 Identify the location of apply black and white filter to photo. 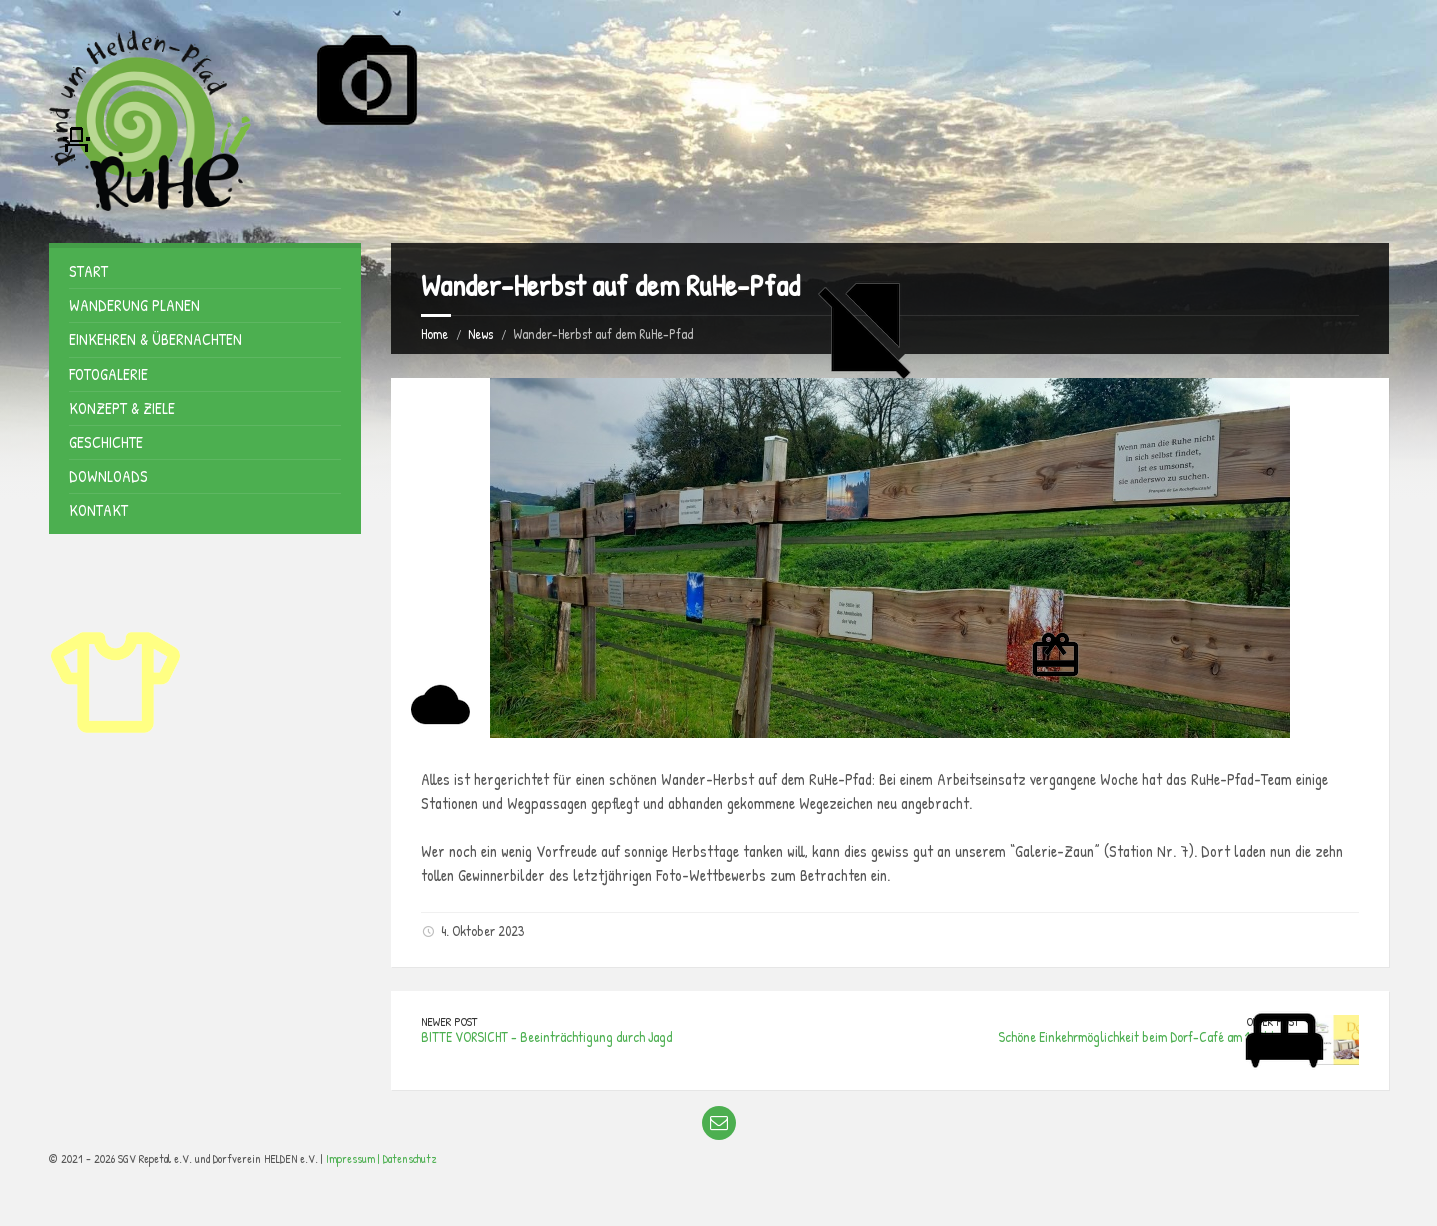
(367, 80).